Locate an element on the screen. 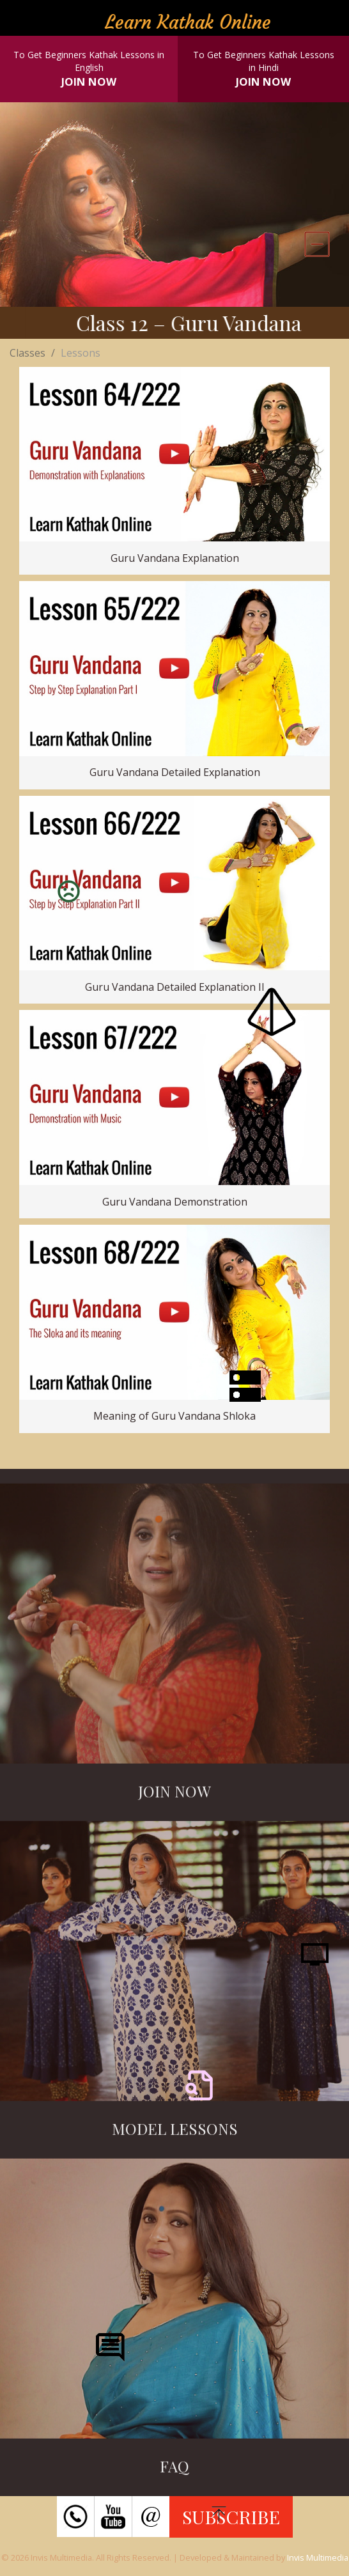 This screenshot has height=2576, width=349. search within a document is located at coordinates (200, 2085).